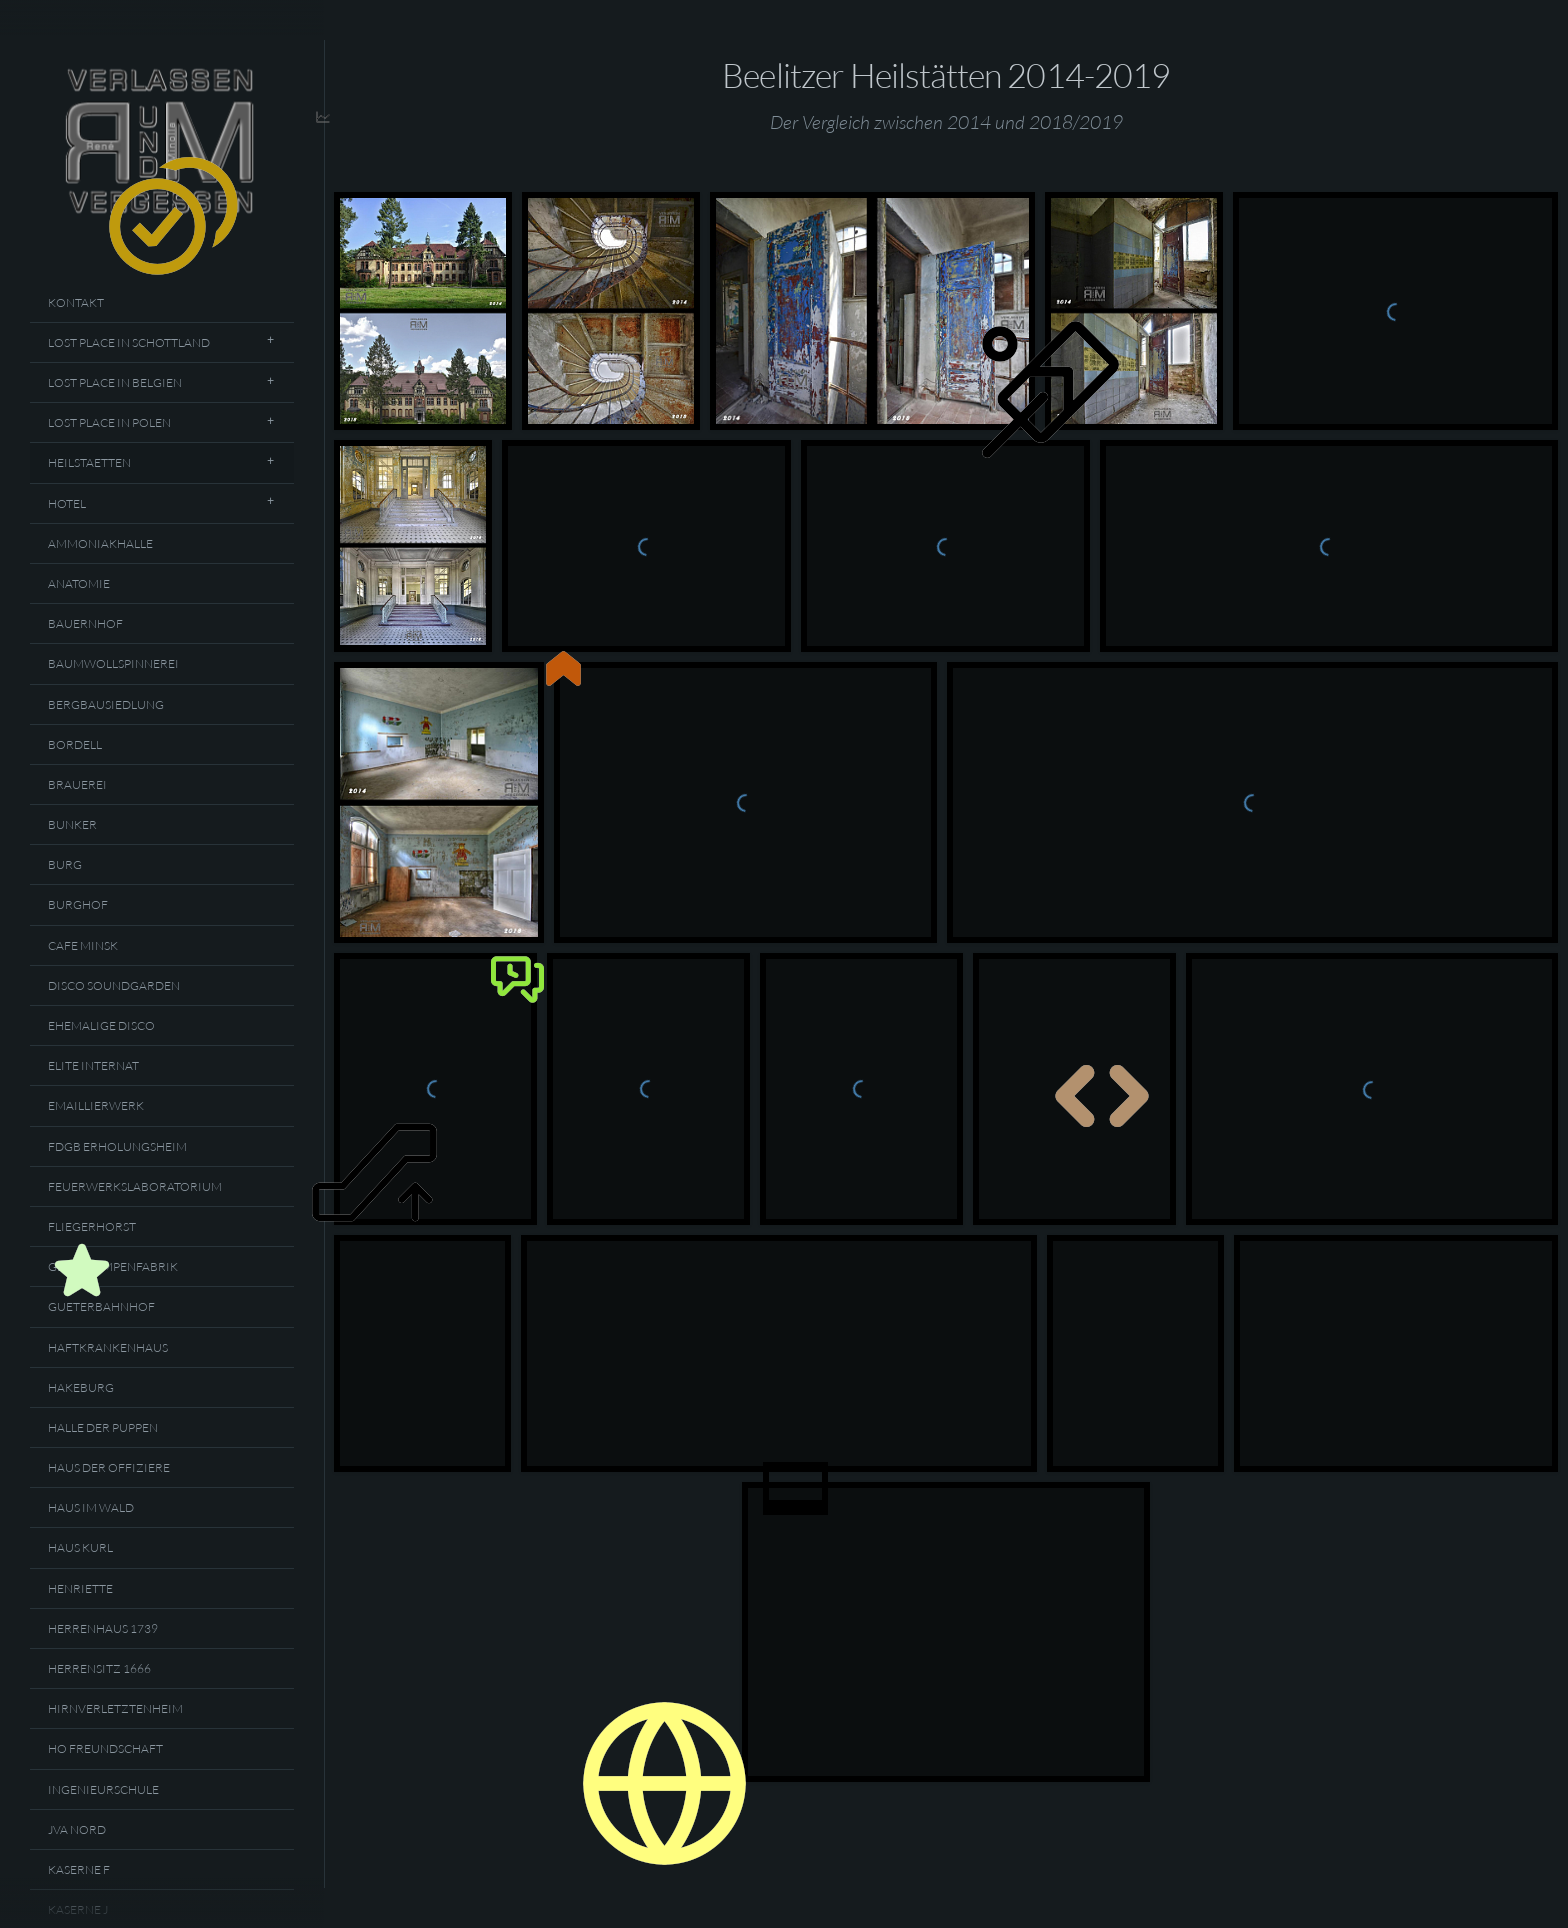 This screenshot has width=1568, height=1928. Describe the element at coordinates (1102, 1096) in the screenshot. I see `adjust horizontal positioning` at that location.